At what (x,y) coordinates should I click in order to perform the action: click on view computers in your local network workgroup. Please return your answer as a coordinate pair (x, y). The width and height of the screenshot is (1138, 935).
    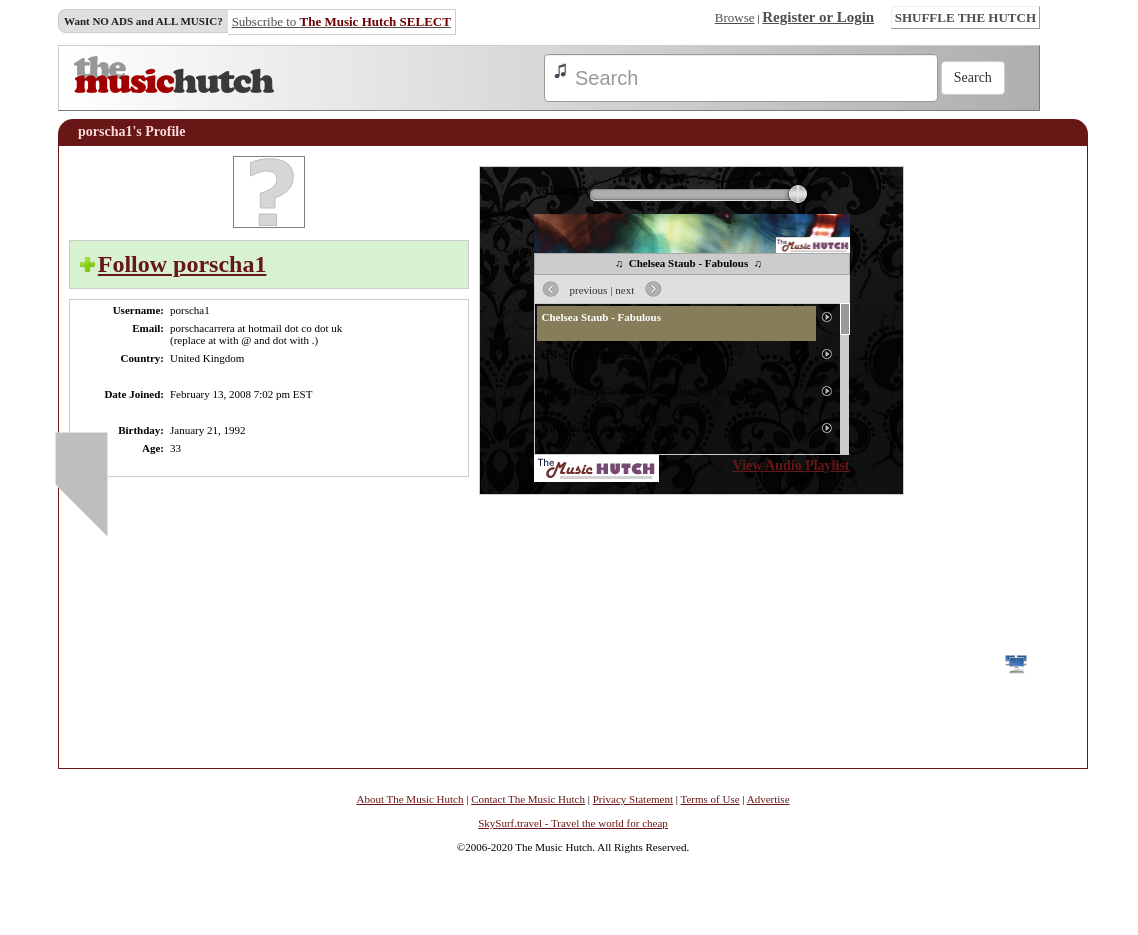
    Looking at the image, I should click on (1016, 664).